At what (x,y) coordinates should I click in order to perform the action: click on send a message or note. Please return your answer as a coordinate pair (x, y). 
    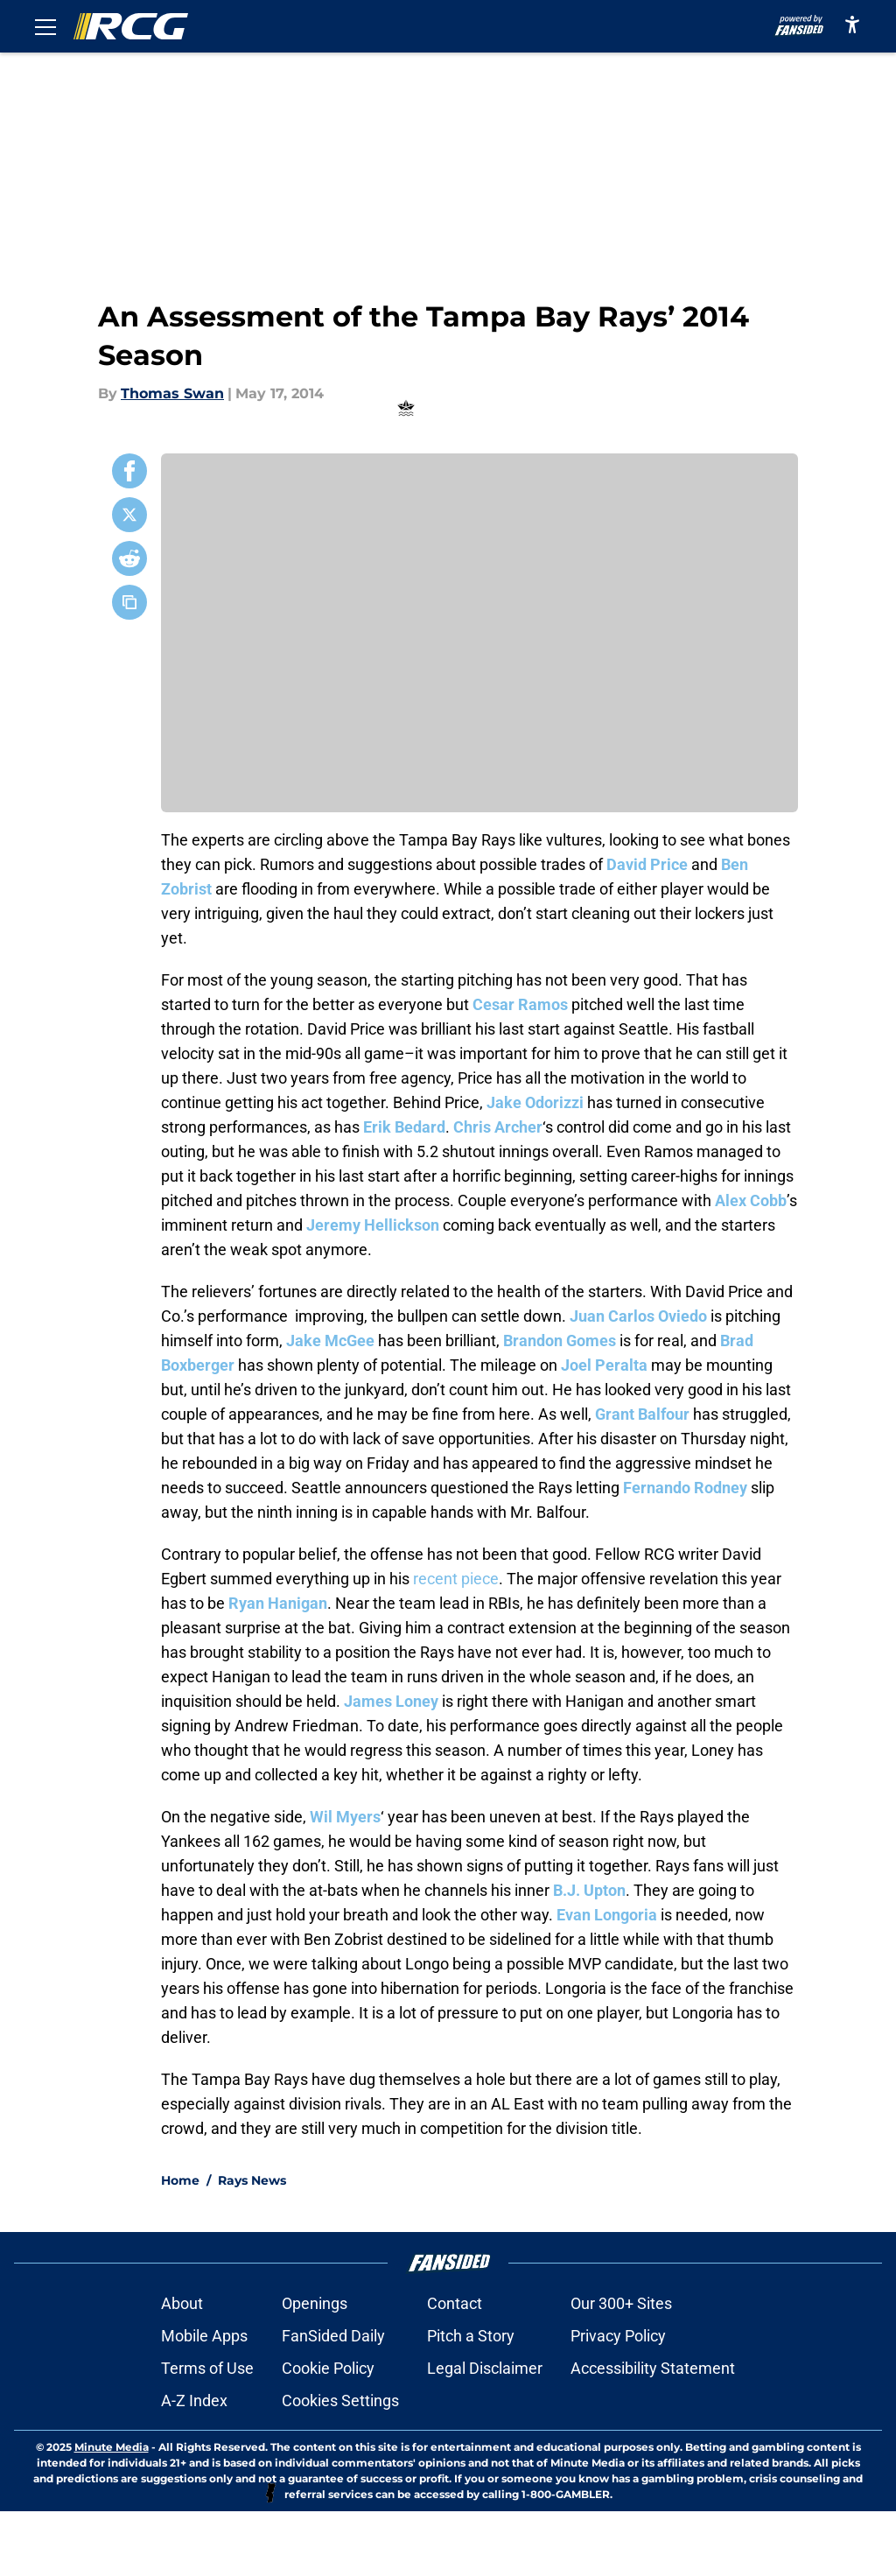
    Looking at the image, I should click on (406, 408).